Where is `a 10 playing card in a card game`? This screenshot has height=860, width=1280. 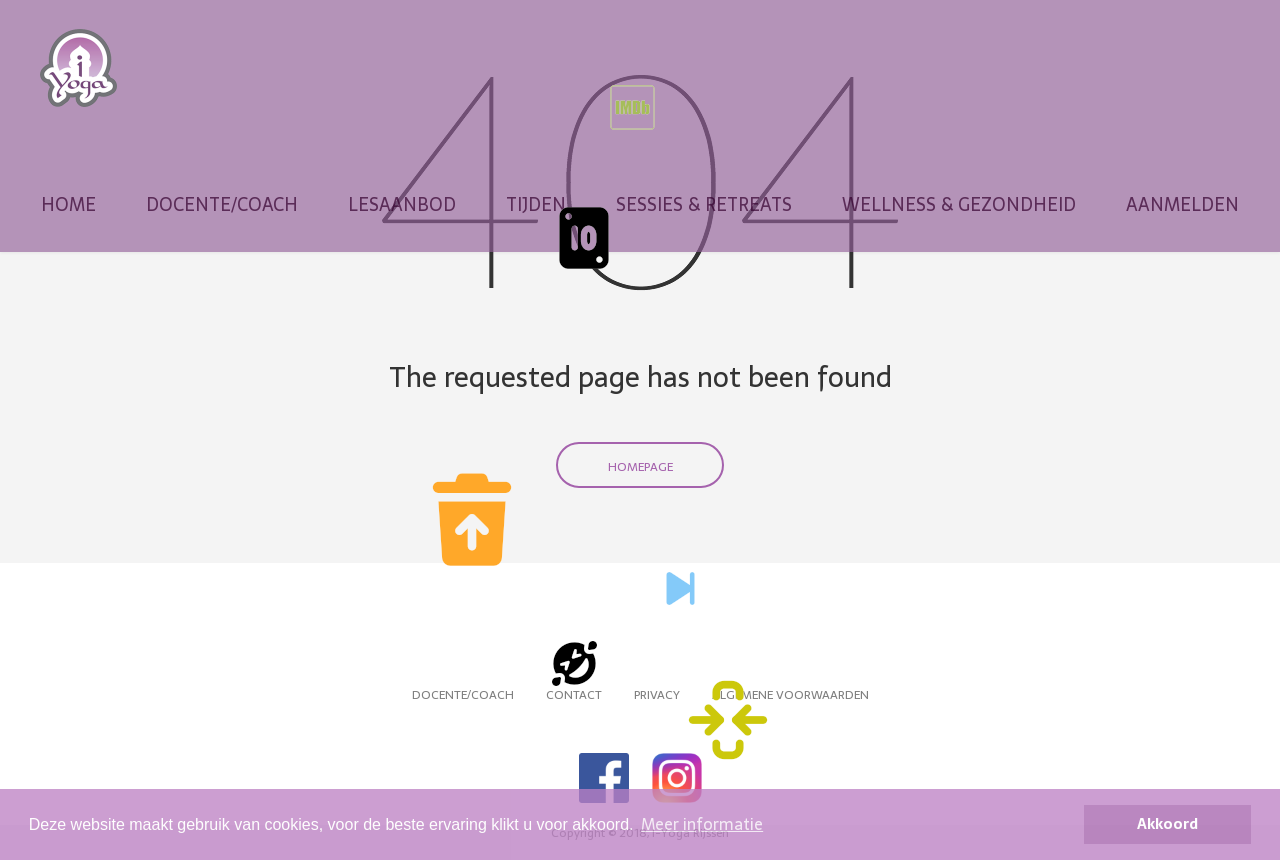
a 10 playing card in a card game is located at coordinates (584, 238).